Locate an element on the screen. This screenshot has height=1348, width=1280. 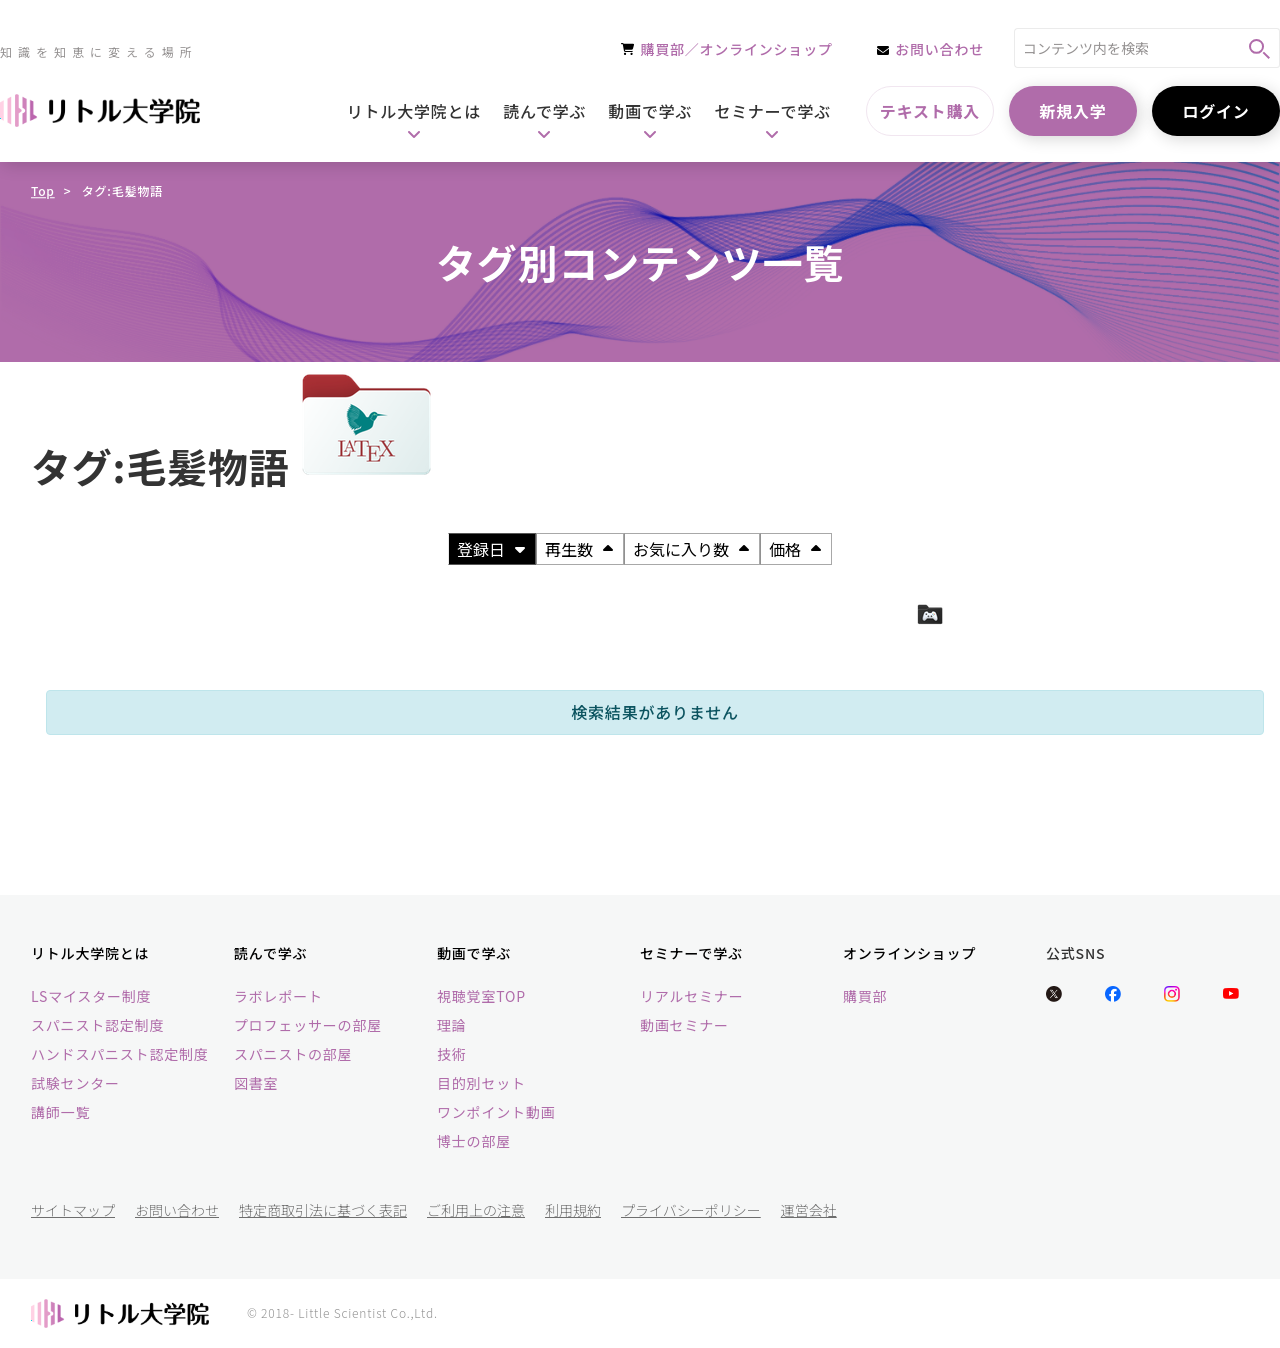
open folder containing LaTeX documents is located at coordinates (366, 428).